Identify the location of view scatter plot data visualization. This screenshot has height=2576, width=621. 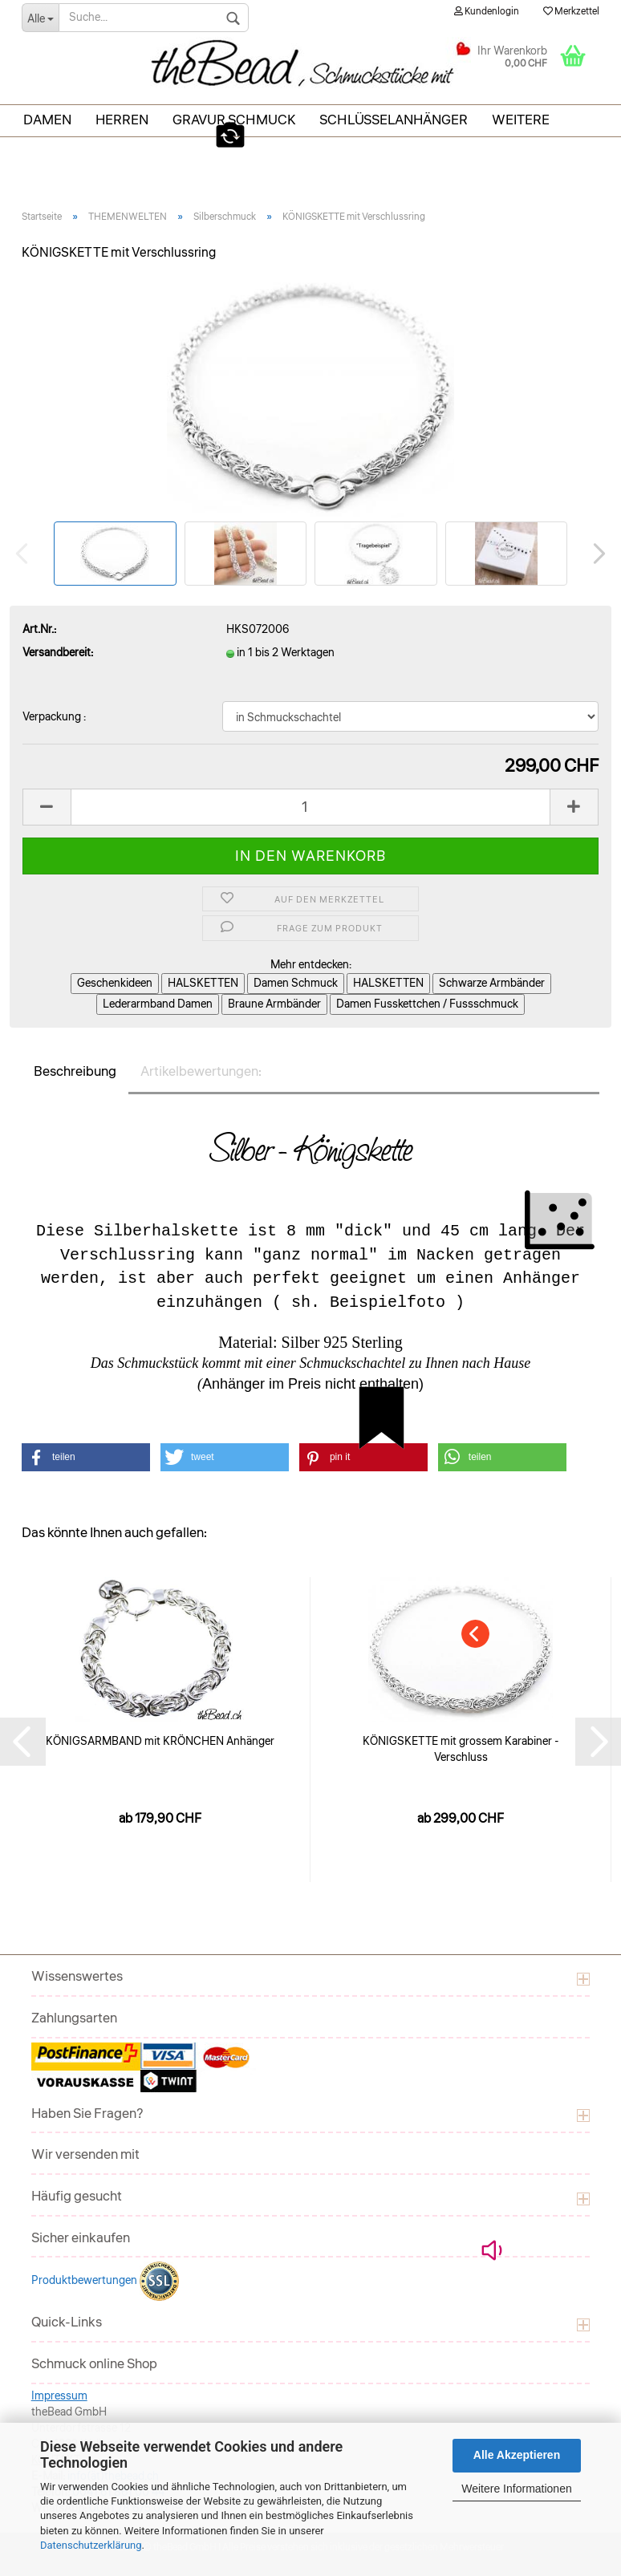
(559, 1219).